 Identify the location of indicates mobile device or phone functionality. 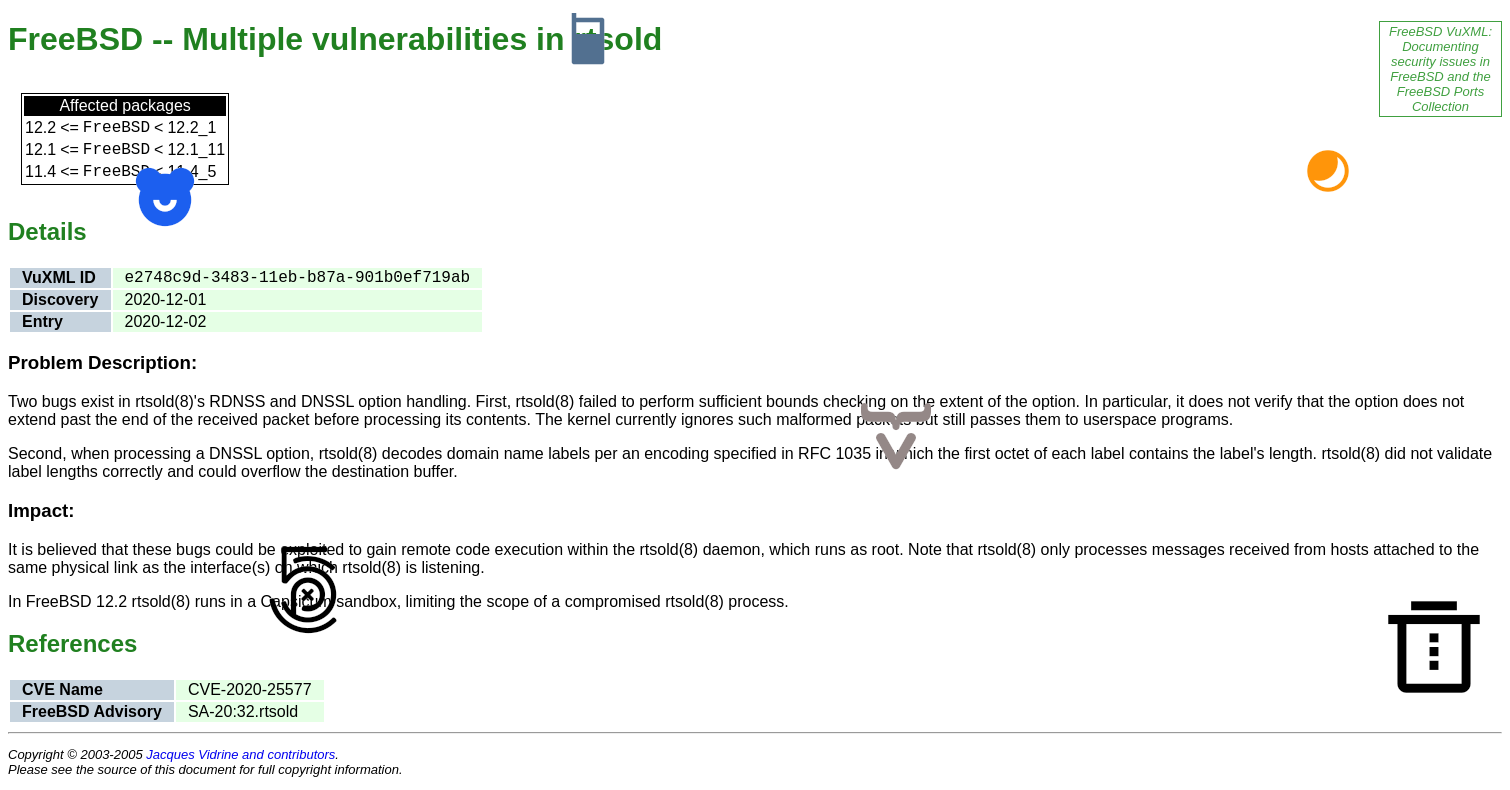
(588, 41).